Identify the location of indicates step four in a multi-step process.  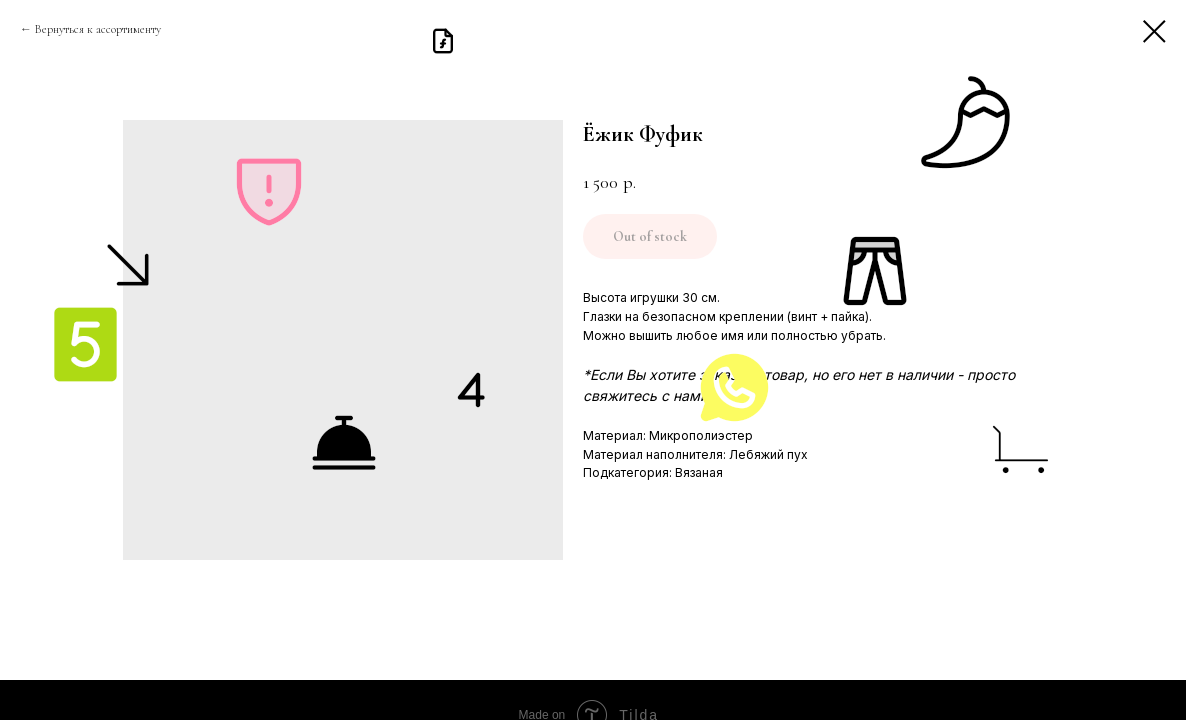
(472, 390).